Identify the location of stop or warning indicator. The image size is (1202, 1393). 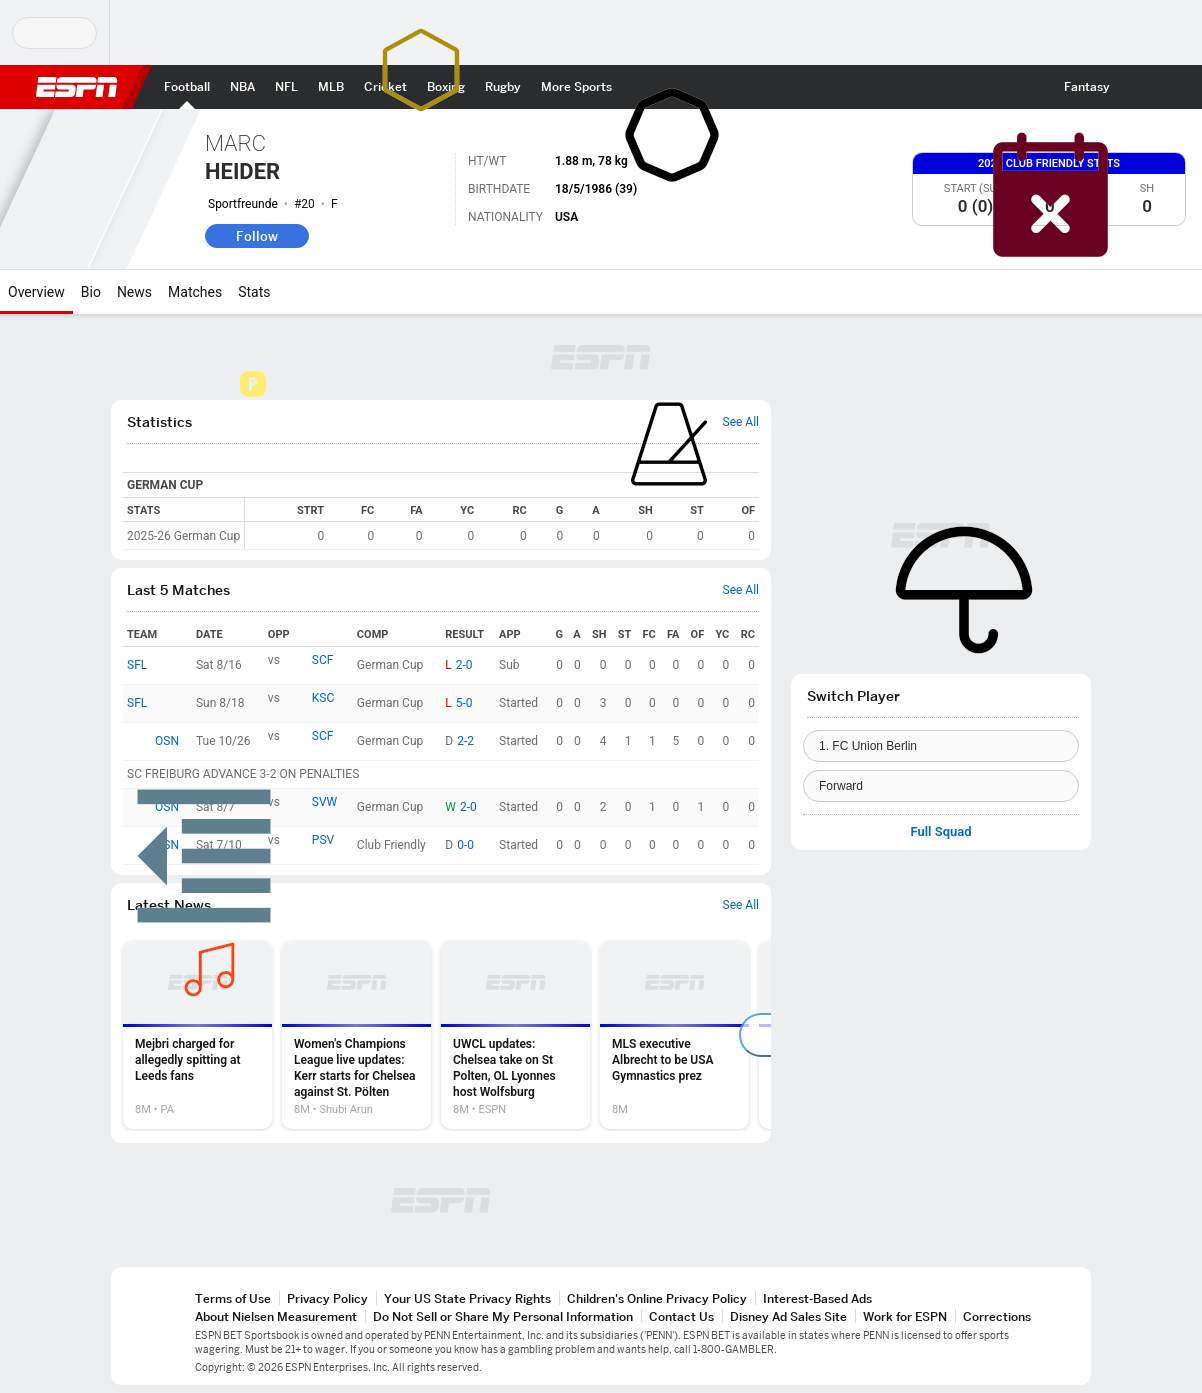
(672, 135).